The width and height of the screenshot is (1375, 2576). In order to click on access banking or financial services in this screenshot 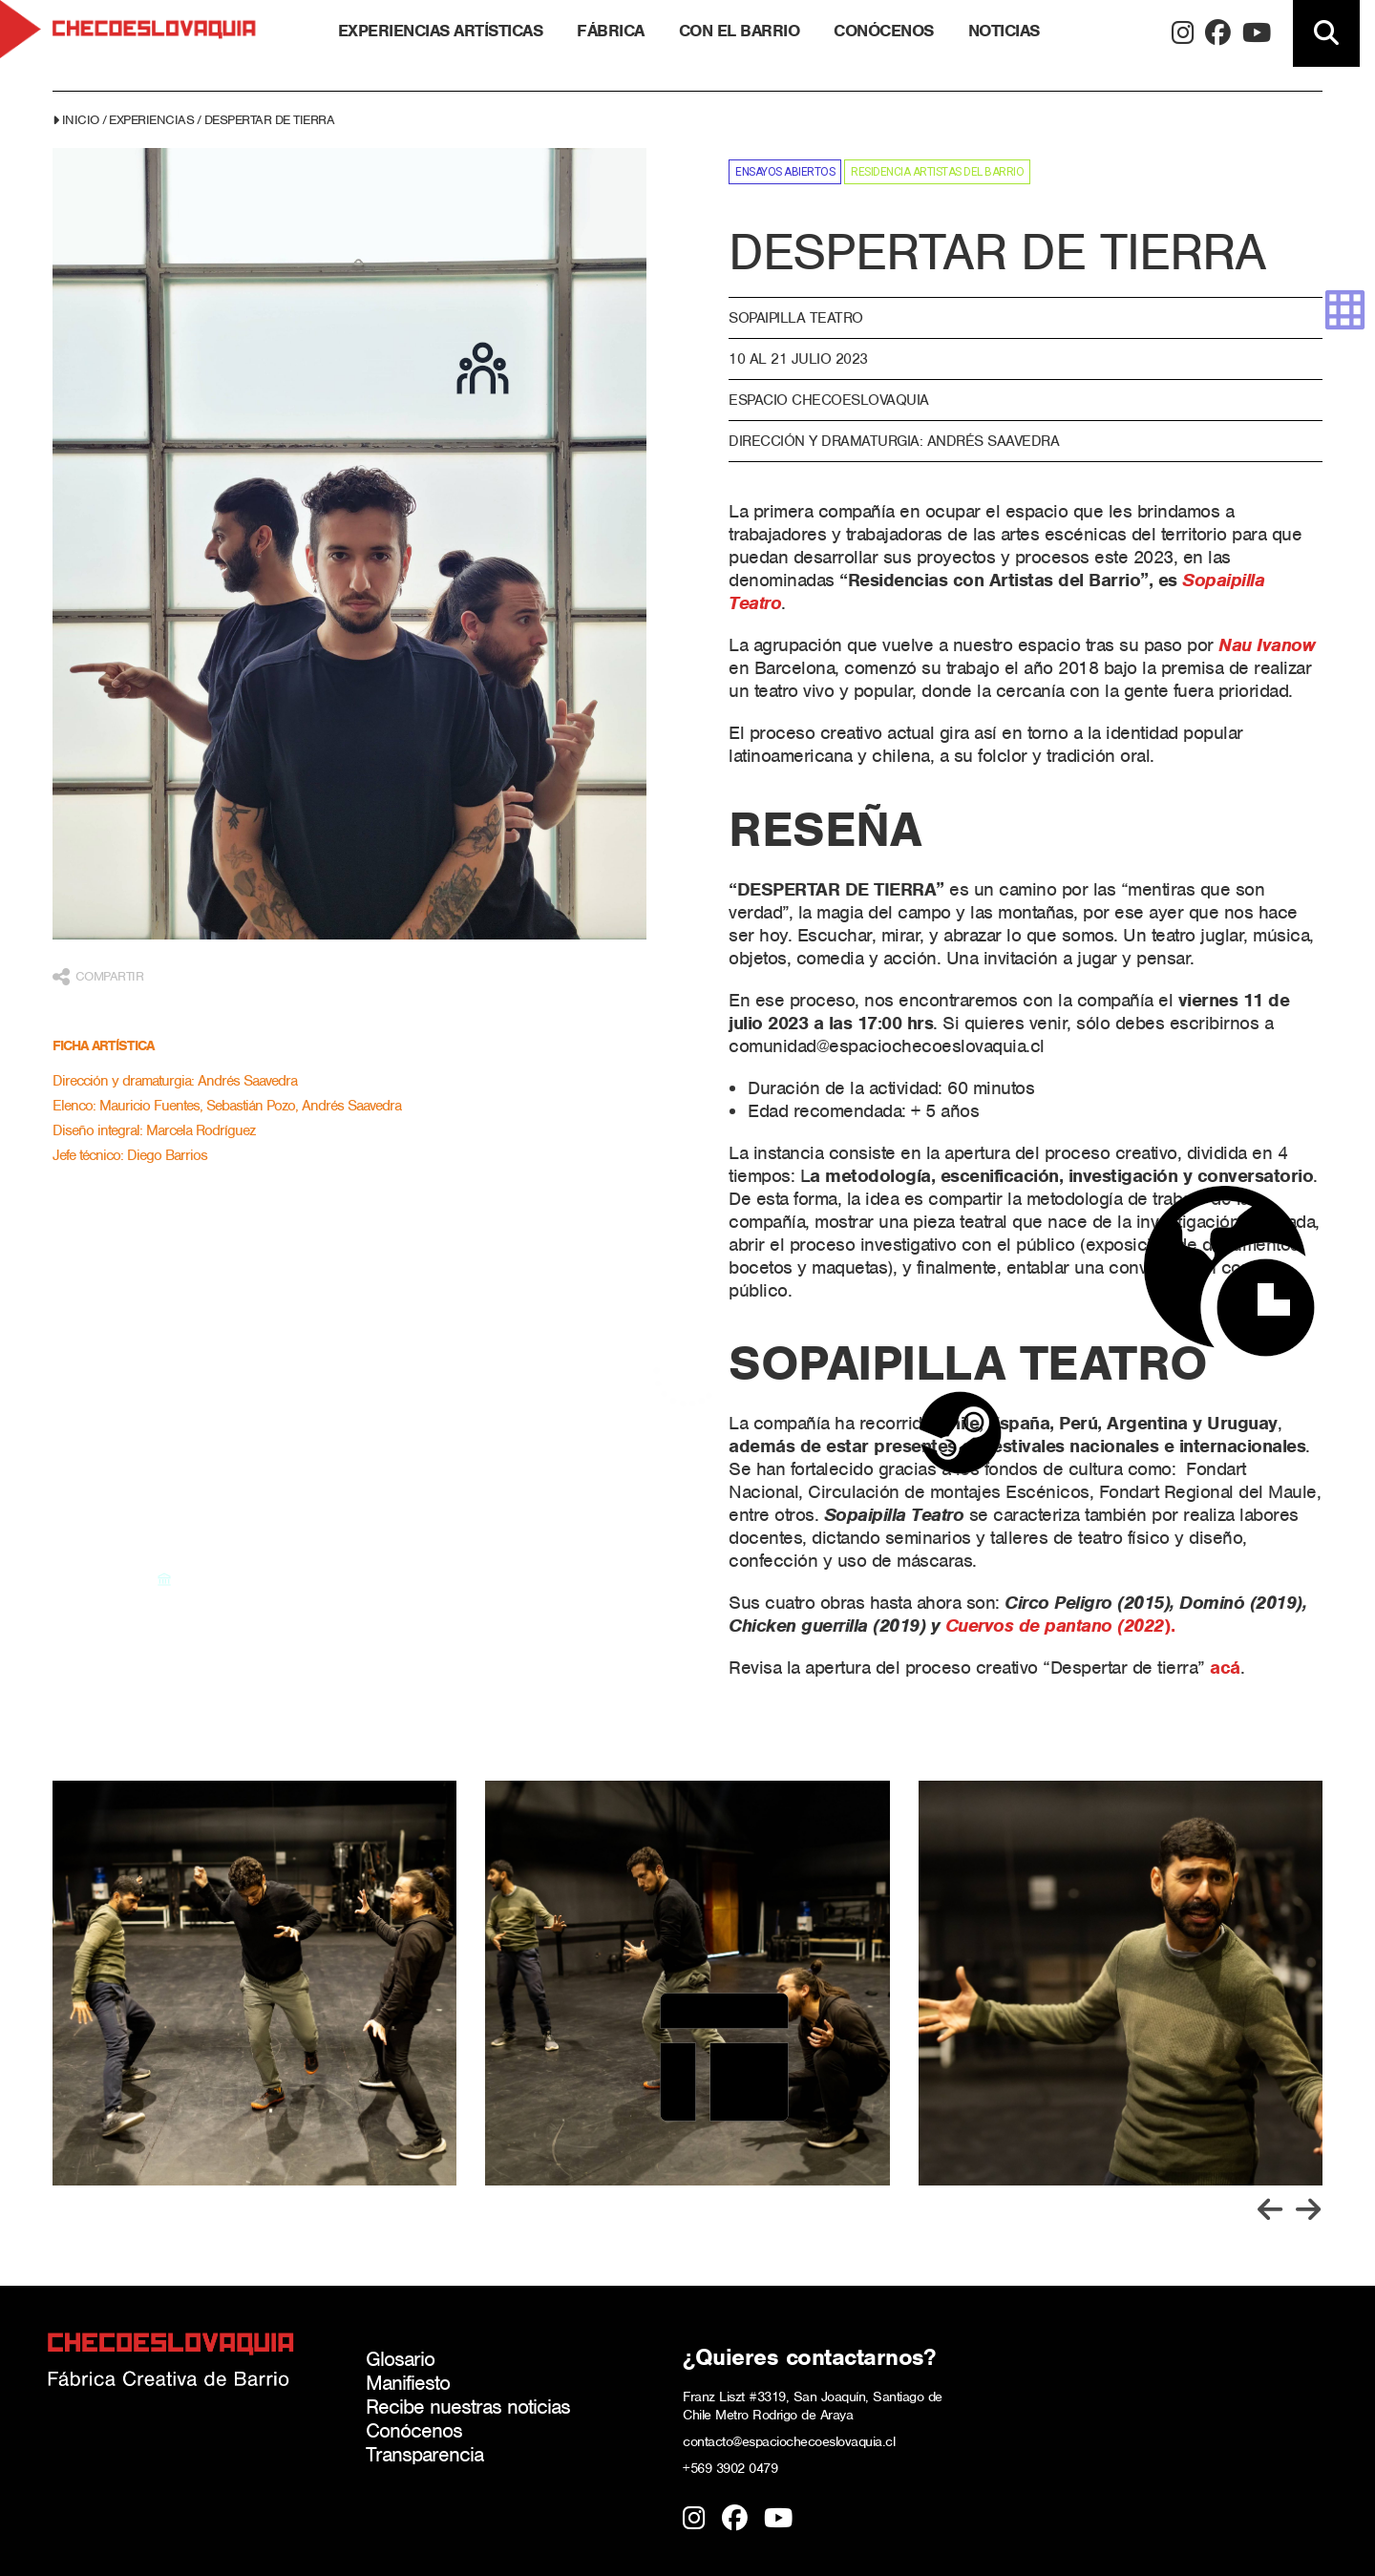, I will do `click(164, 1579)`.